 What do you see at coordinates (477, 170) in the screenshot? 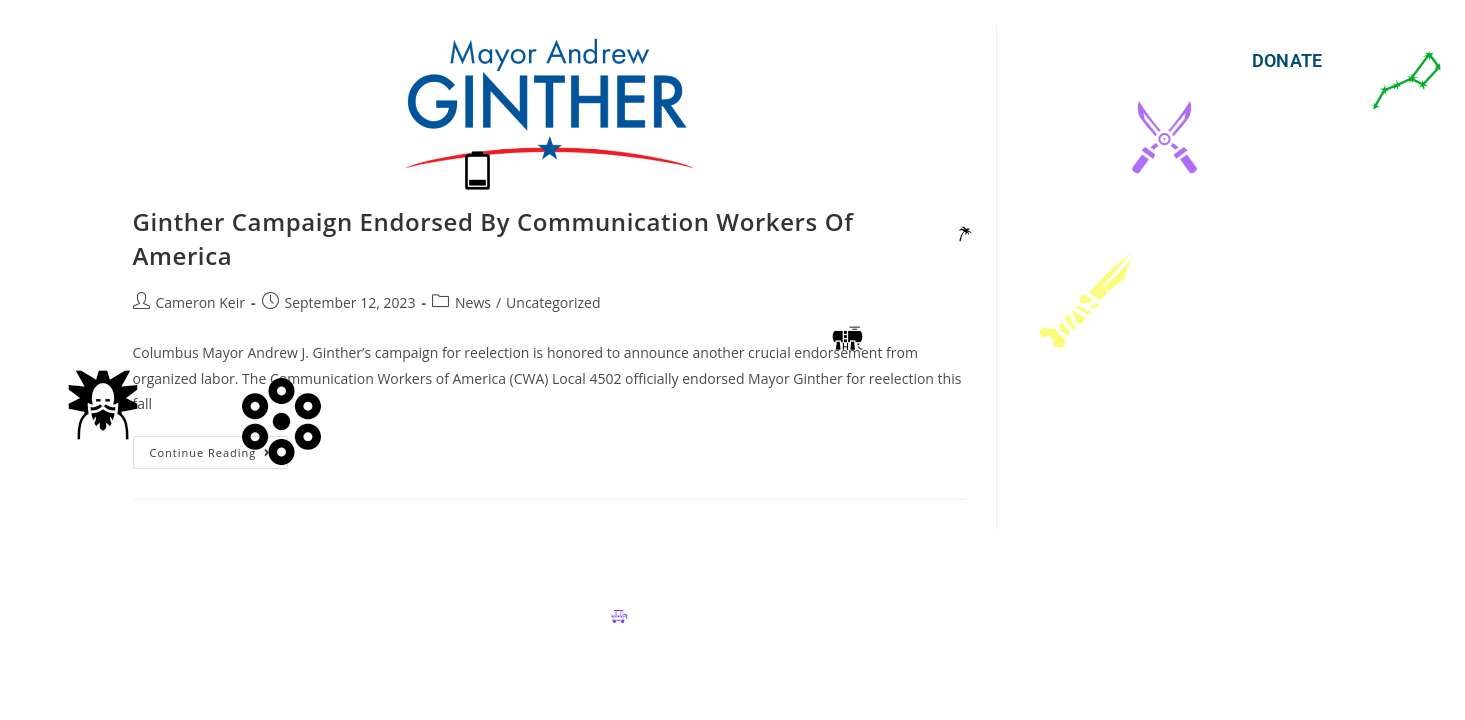
I see `indicates low battery level at 25%` at bounding box center [477, 170].